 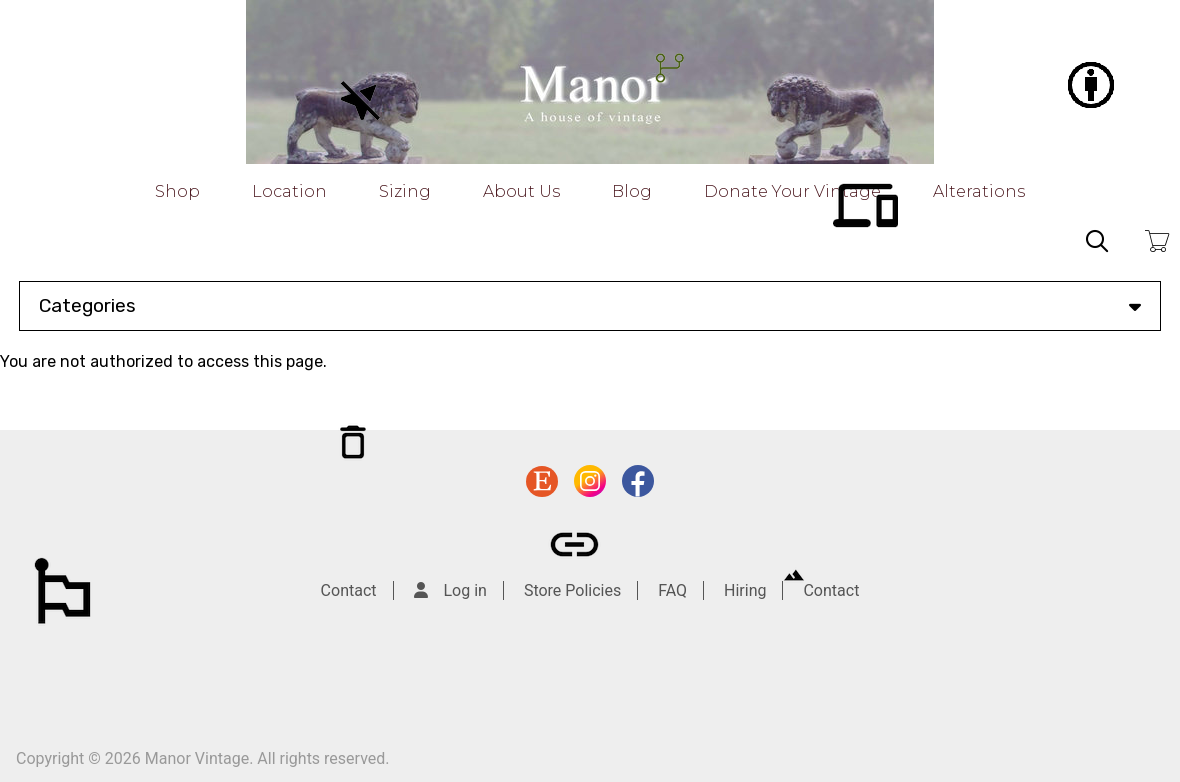 What do you see at coordinates (359, 102) in the screenshot?
I see `location sharing is disabled` at bounding box center [359, 102].